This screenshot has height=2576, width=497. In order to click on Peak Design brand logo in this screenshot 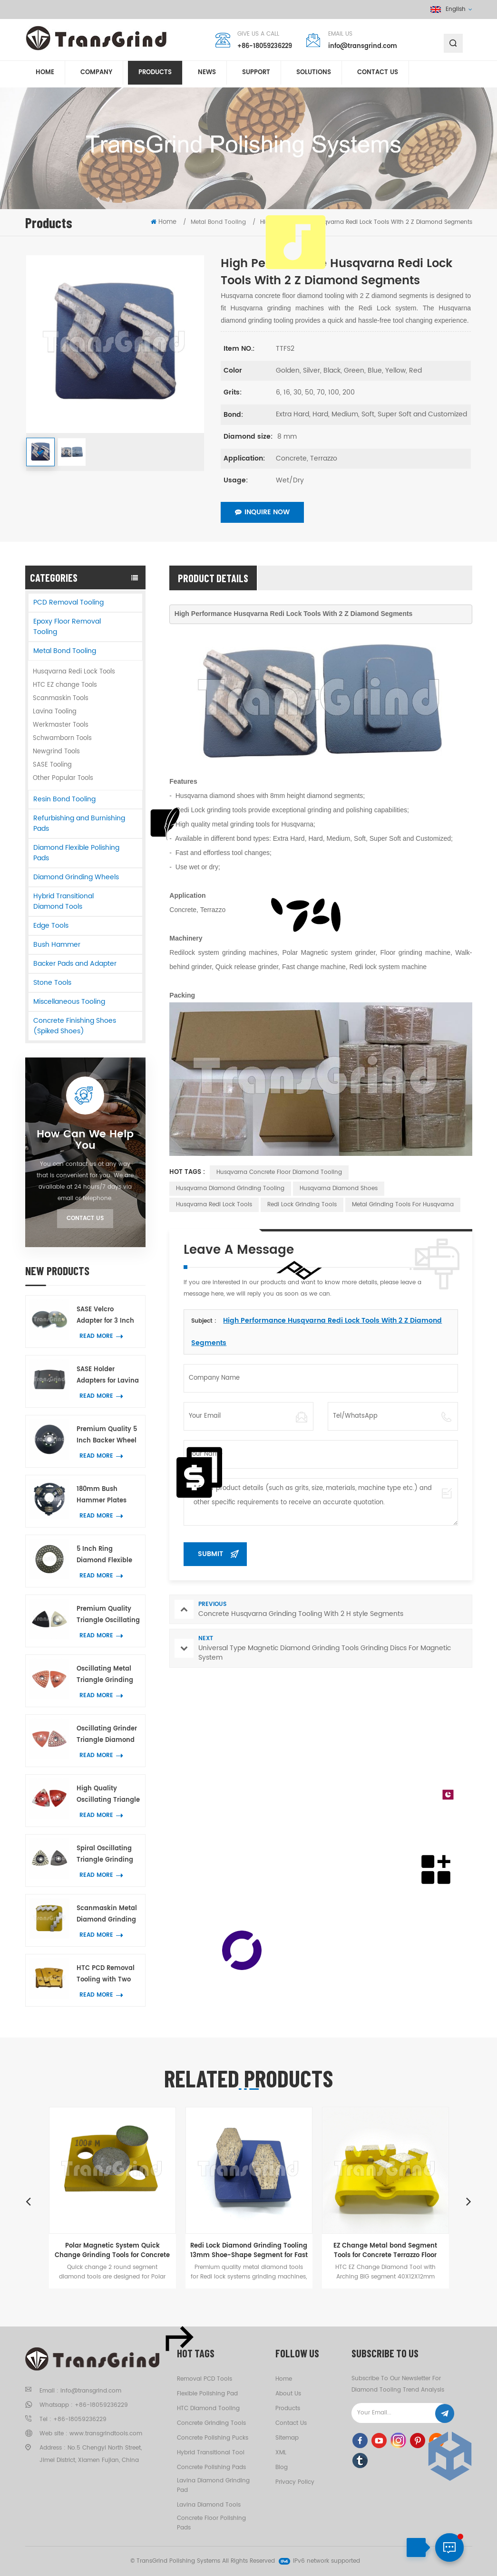, I will do `click(299, 1270)`.